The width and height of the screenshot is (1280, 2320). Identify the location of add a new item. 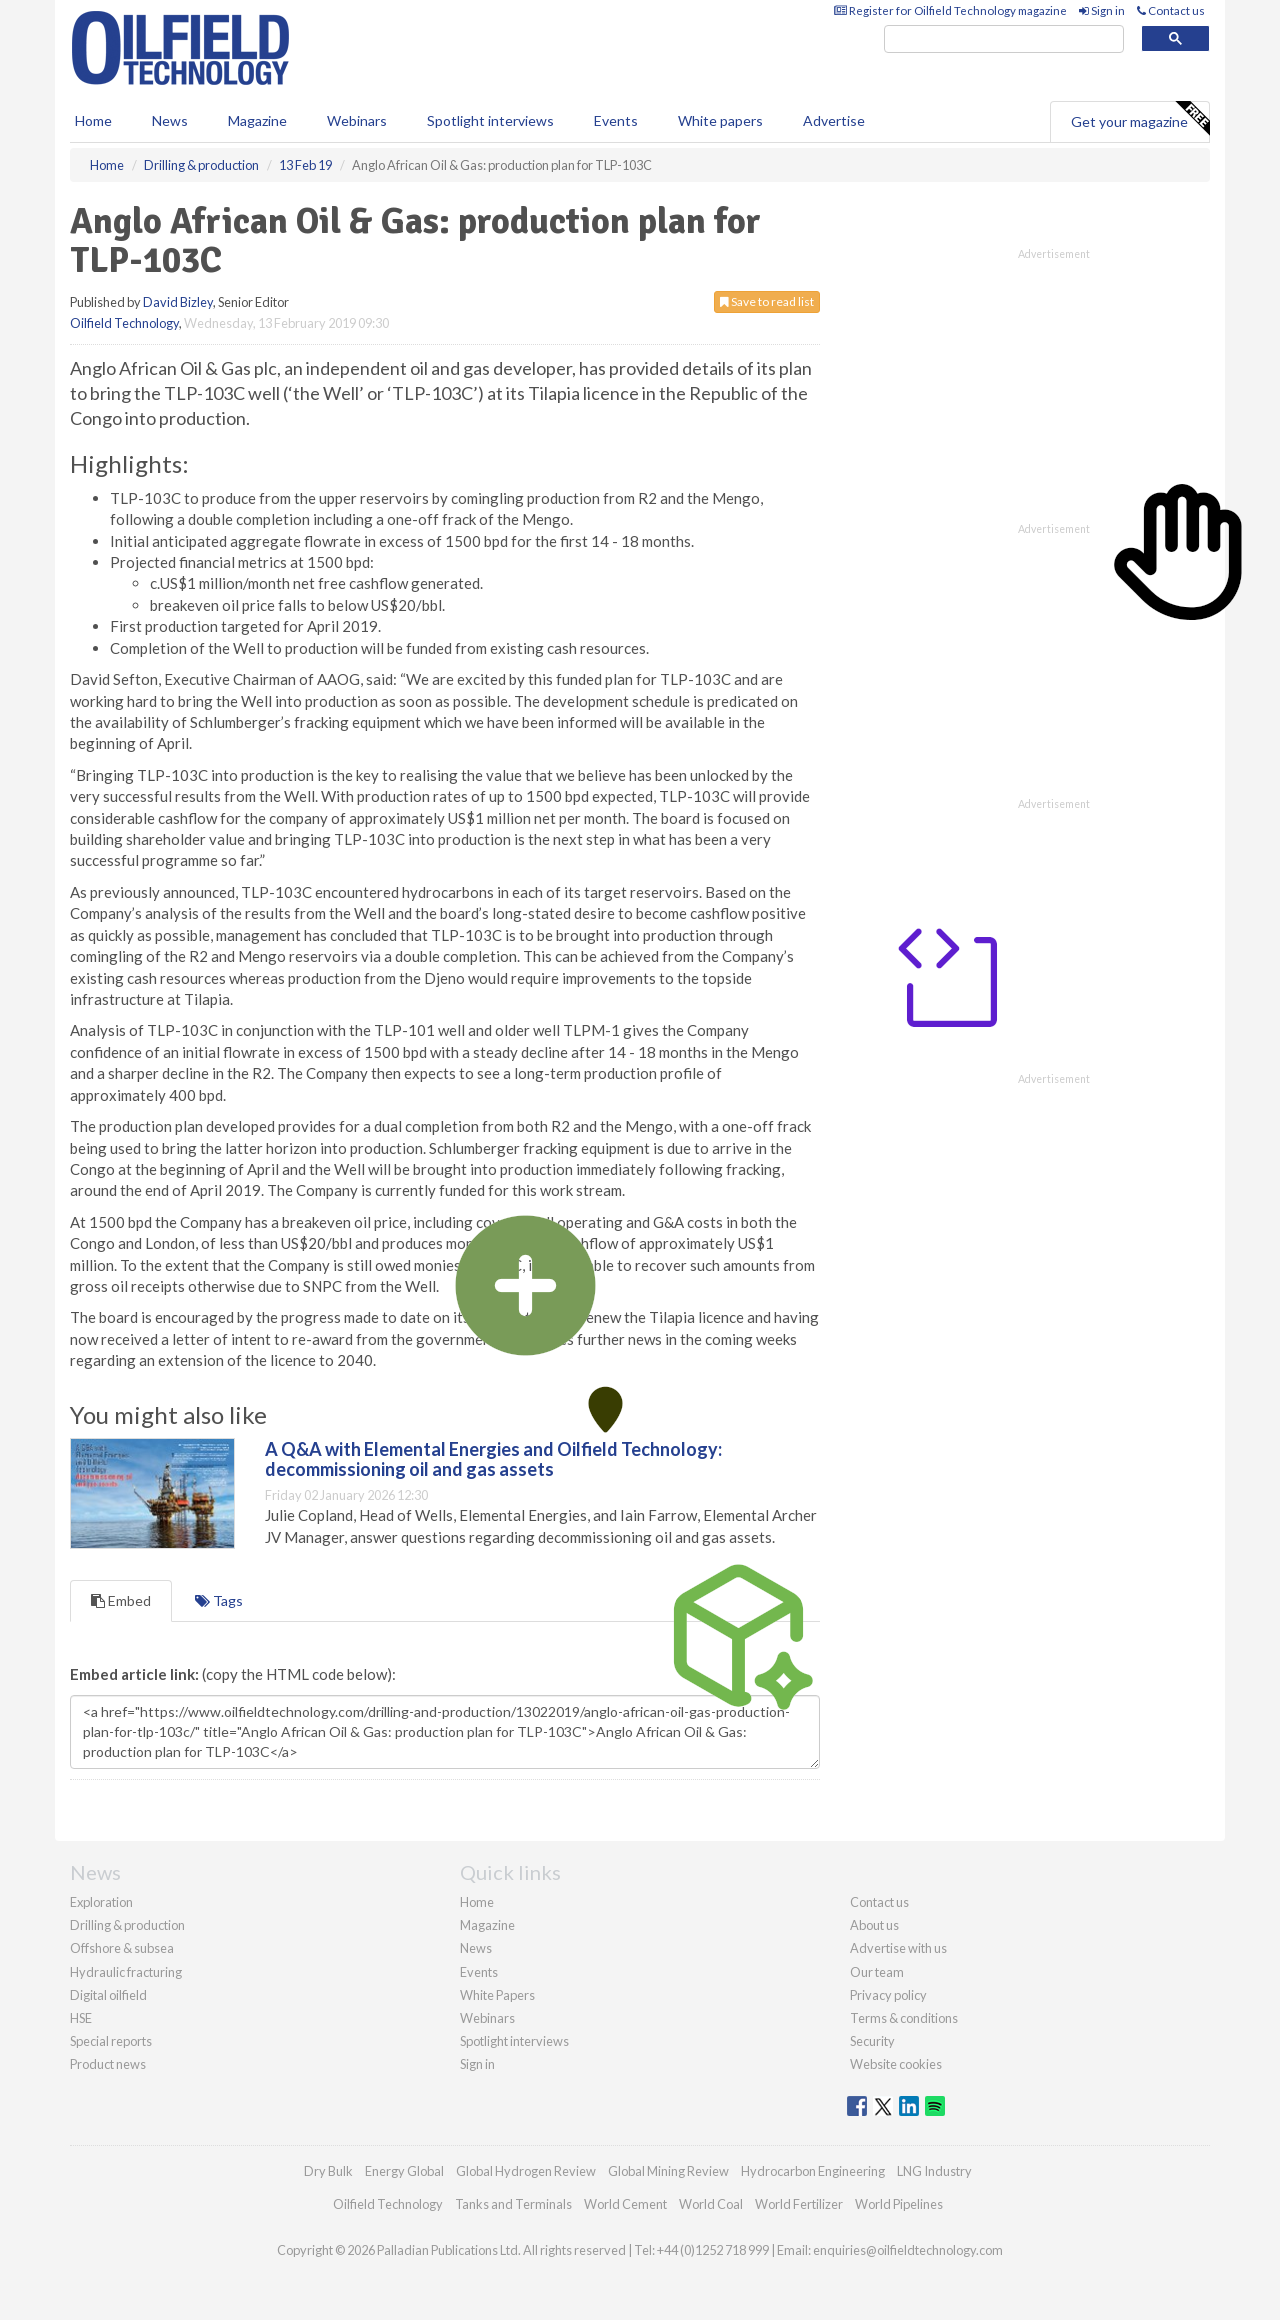
(525, 1285).